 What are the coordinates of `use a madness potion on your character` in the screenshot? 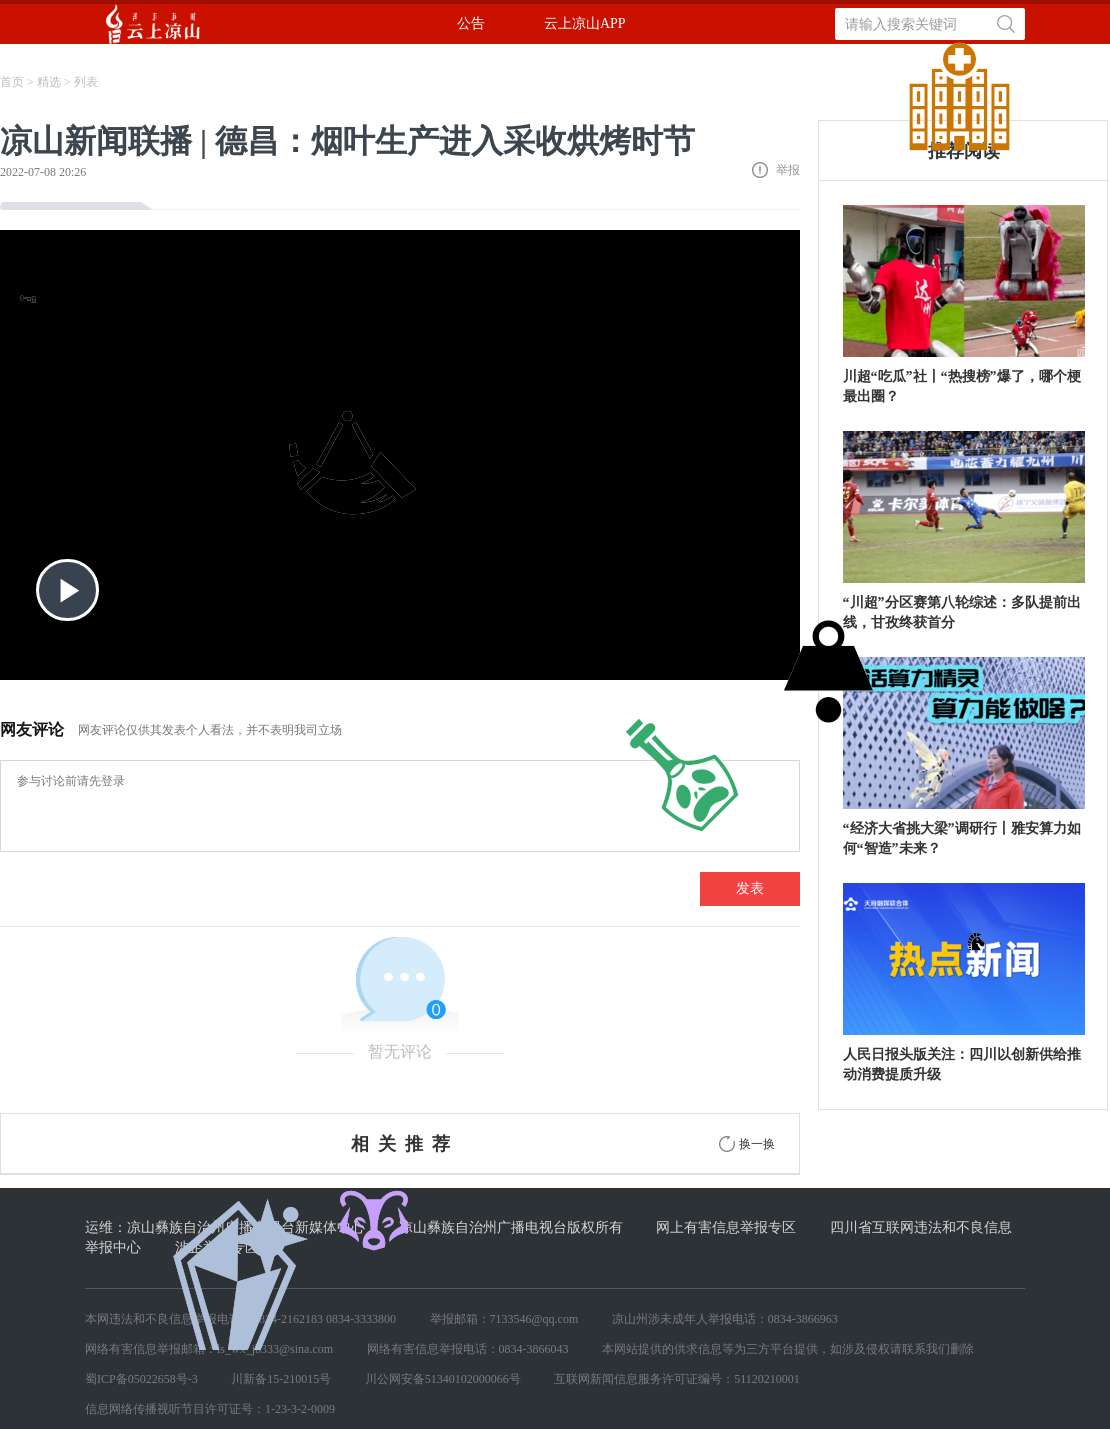 It's located at (682, 775).